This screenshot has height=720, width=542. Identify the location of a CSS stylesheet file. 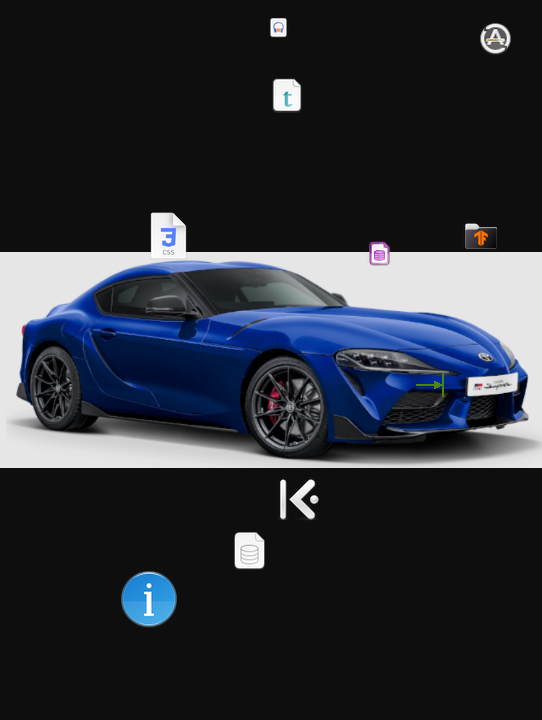
(168, 236).